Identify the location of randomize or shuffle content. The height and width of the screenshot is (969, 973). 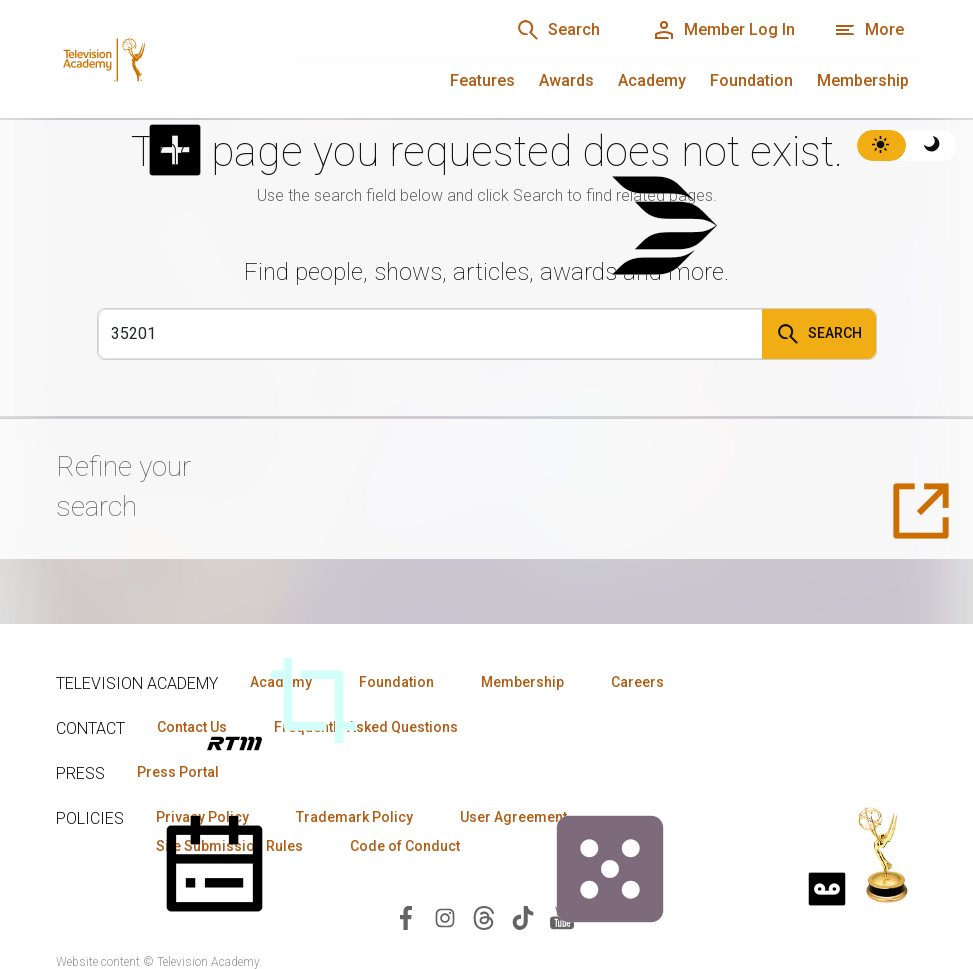
(610, 869).